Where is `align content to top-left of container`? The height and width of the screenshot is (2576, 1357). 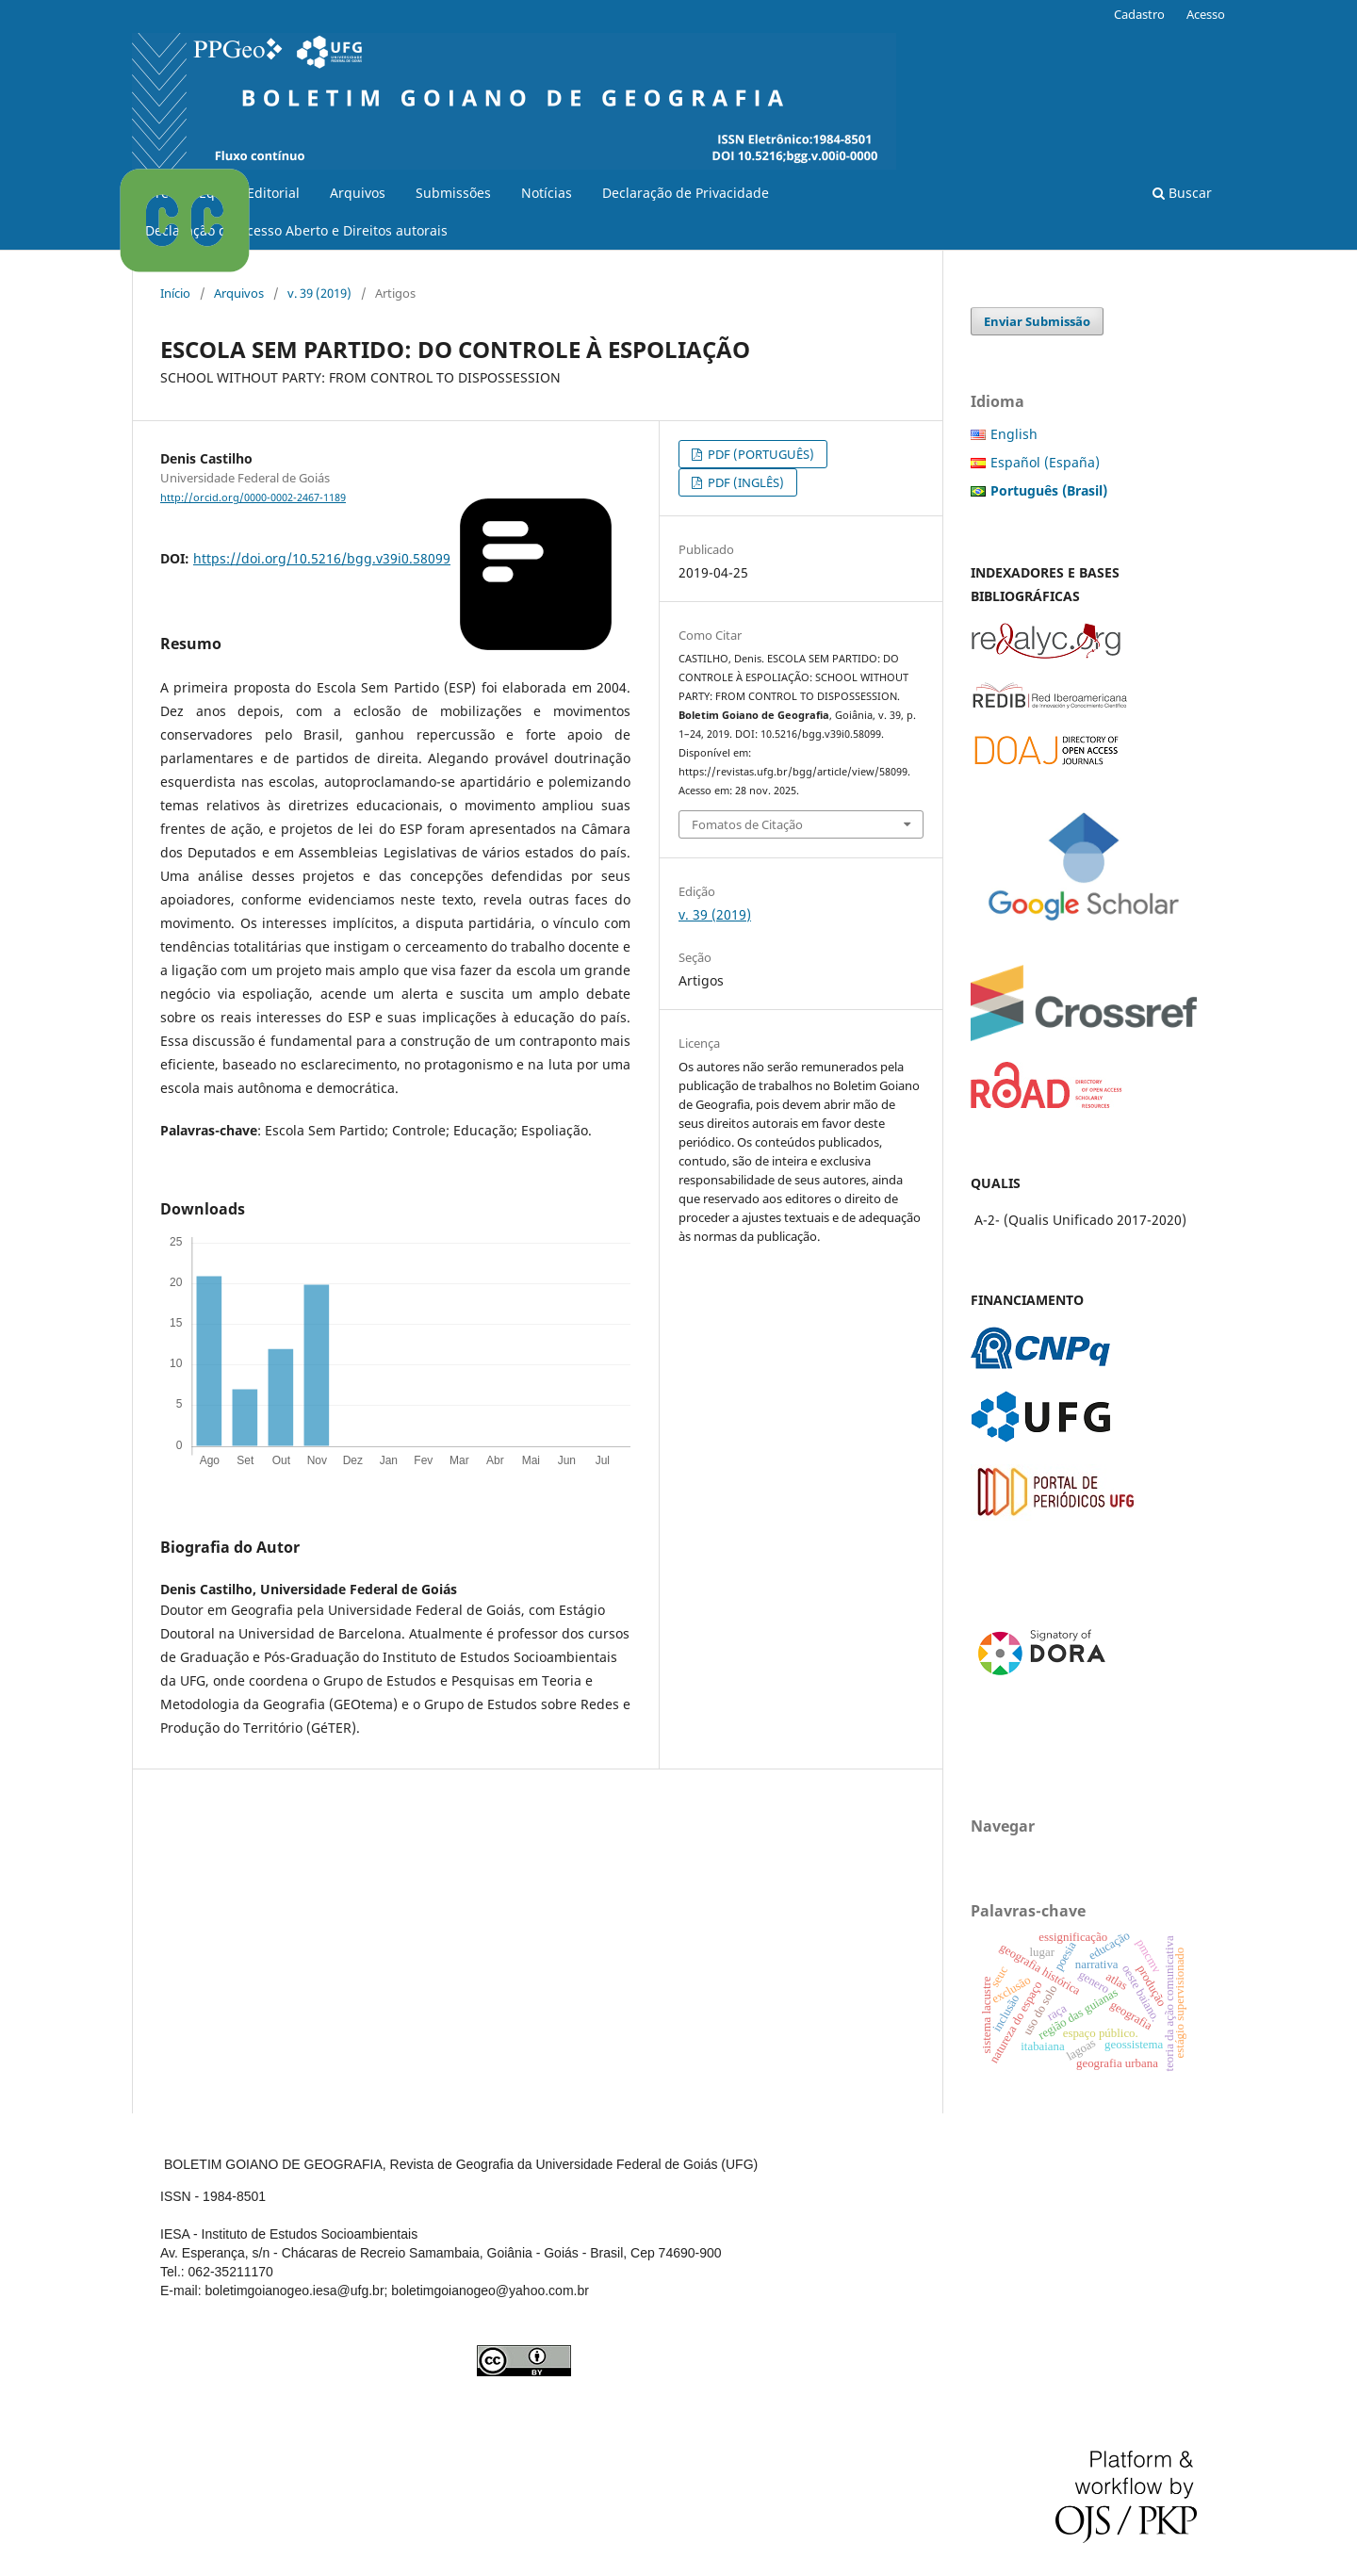 align content to top-left of container is located at coordinates (535, 574).